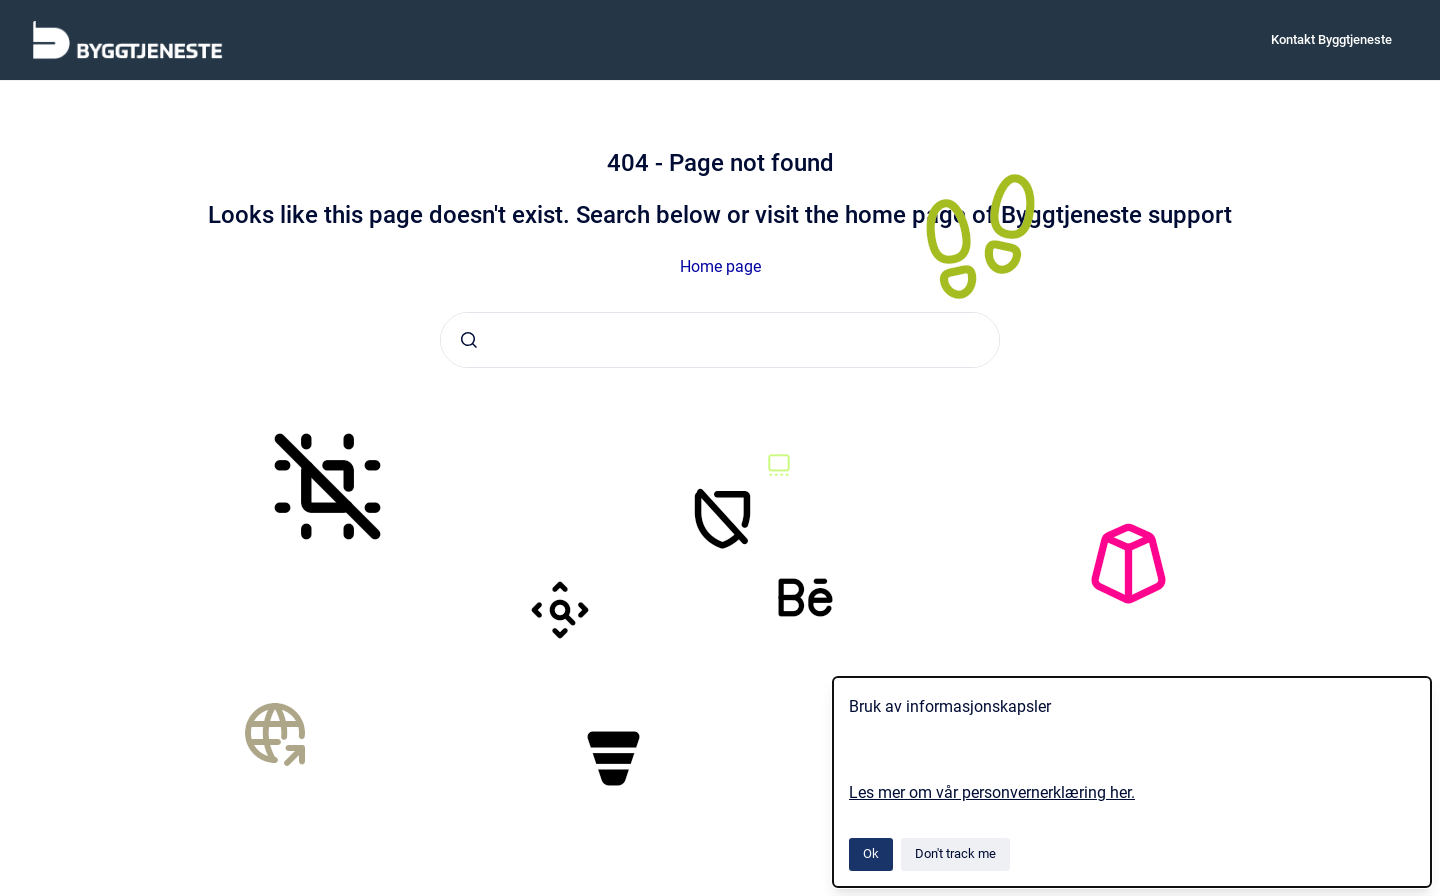 The width and height of the screenshot is (1440, 896). I want to click on view sales funnel analytics, so click(613, 758).